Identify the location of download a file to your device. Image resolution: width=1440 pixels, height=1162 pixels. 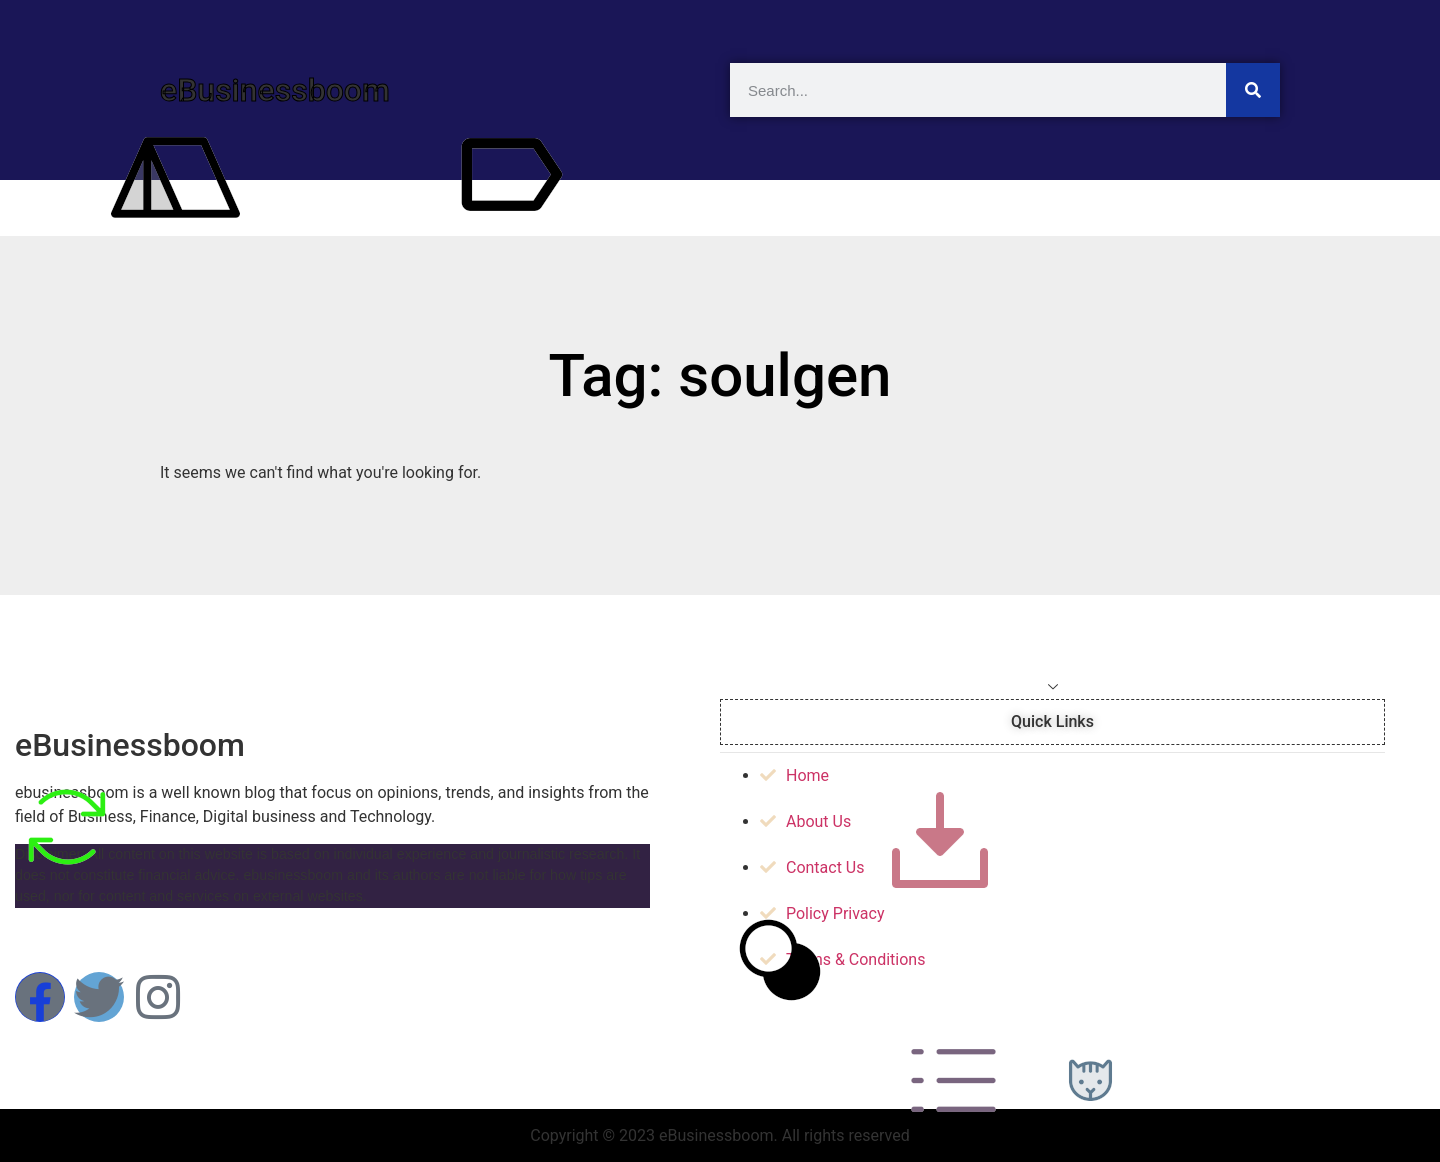
(940, 844).